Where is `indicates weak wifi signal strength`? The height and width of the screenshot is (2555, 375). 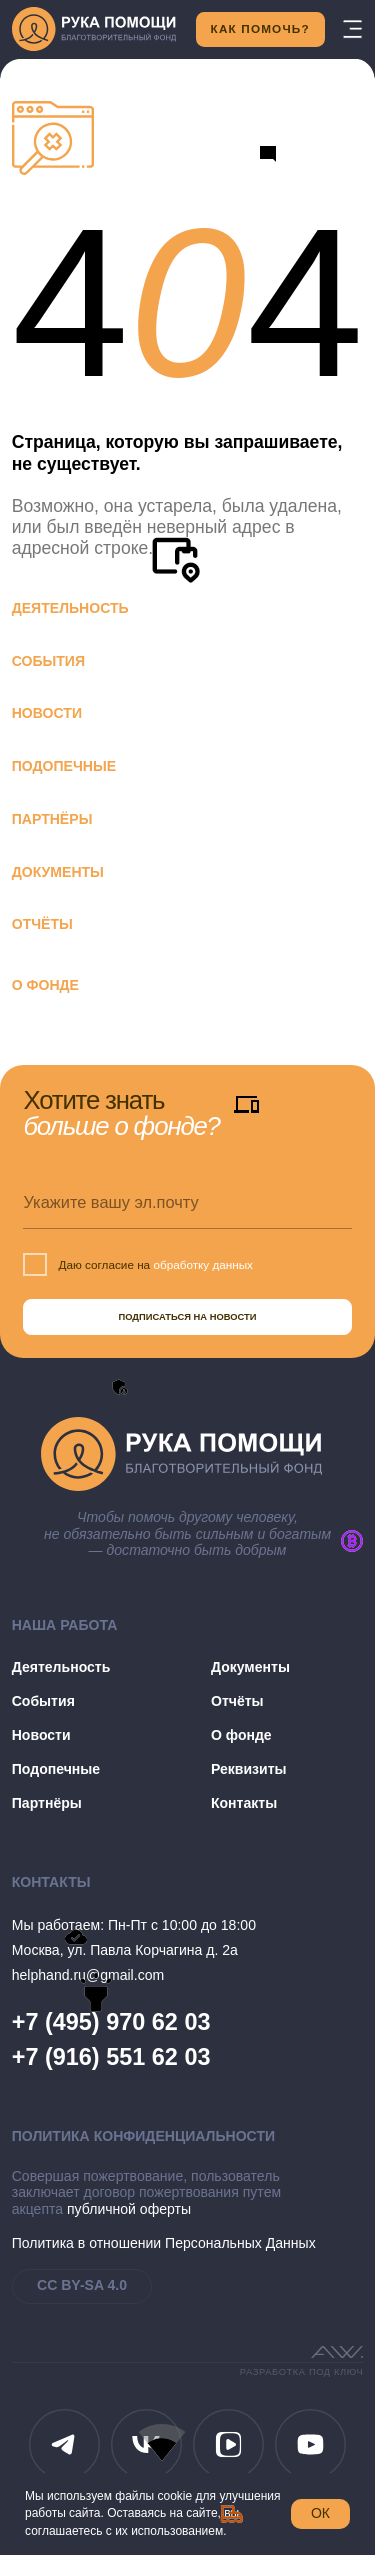
indicates weak wifi signal strength is located at coordinates (162, 2442).